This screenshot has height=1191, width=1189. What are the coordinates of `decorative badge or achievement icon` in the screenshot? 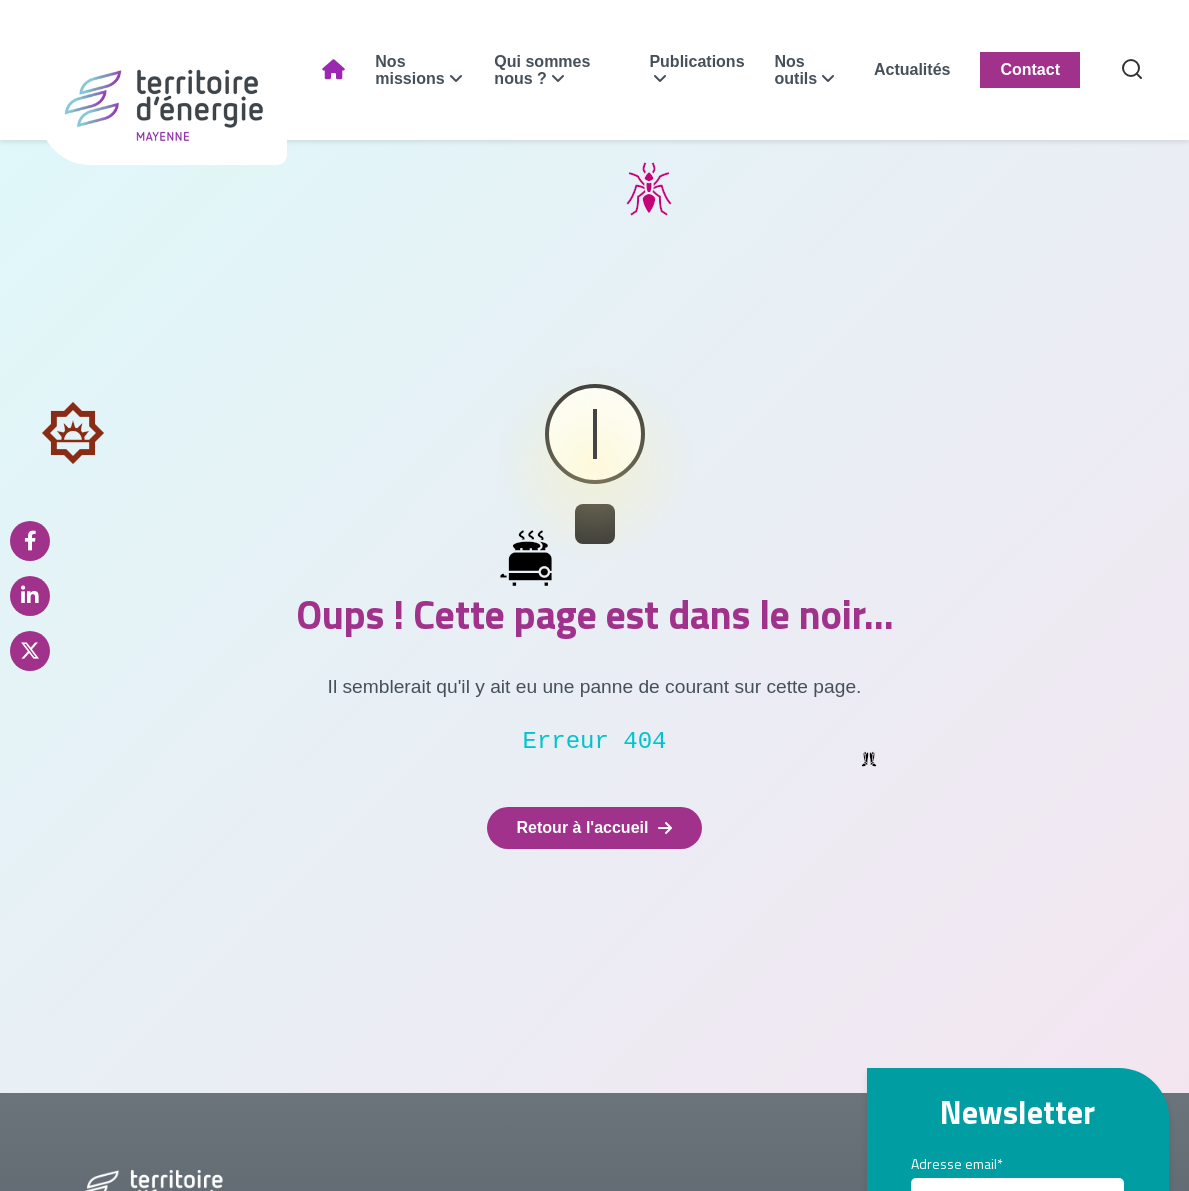 It's located at (73, 433).